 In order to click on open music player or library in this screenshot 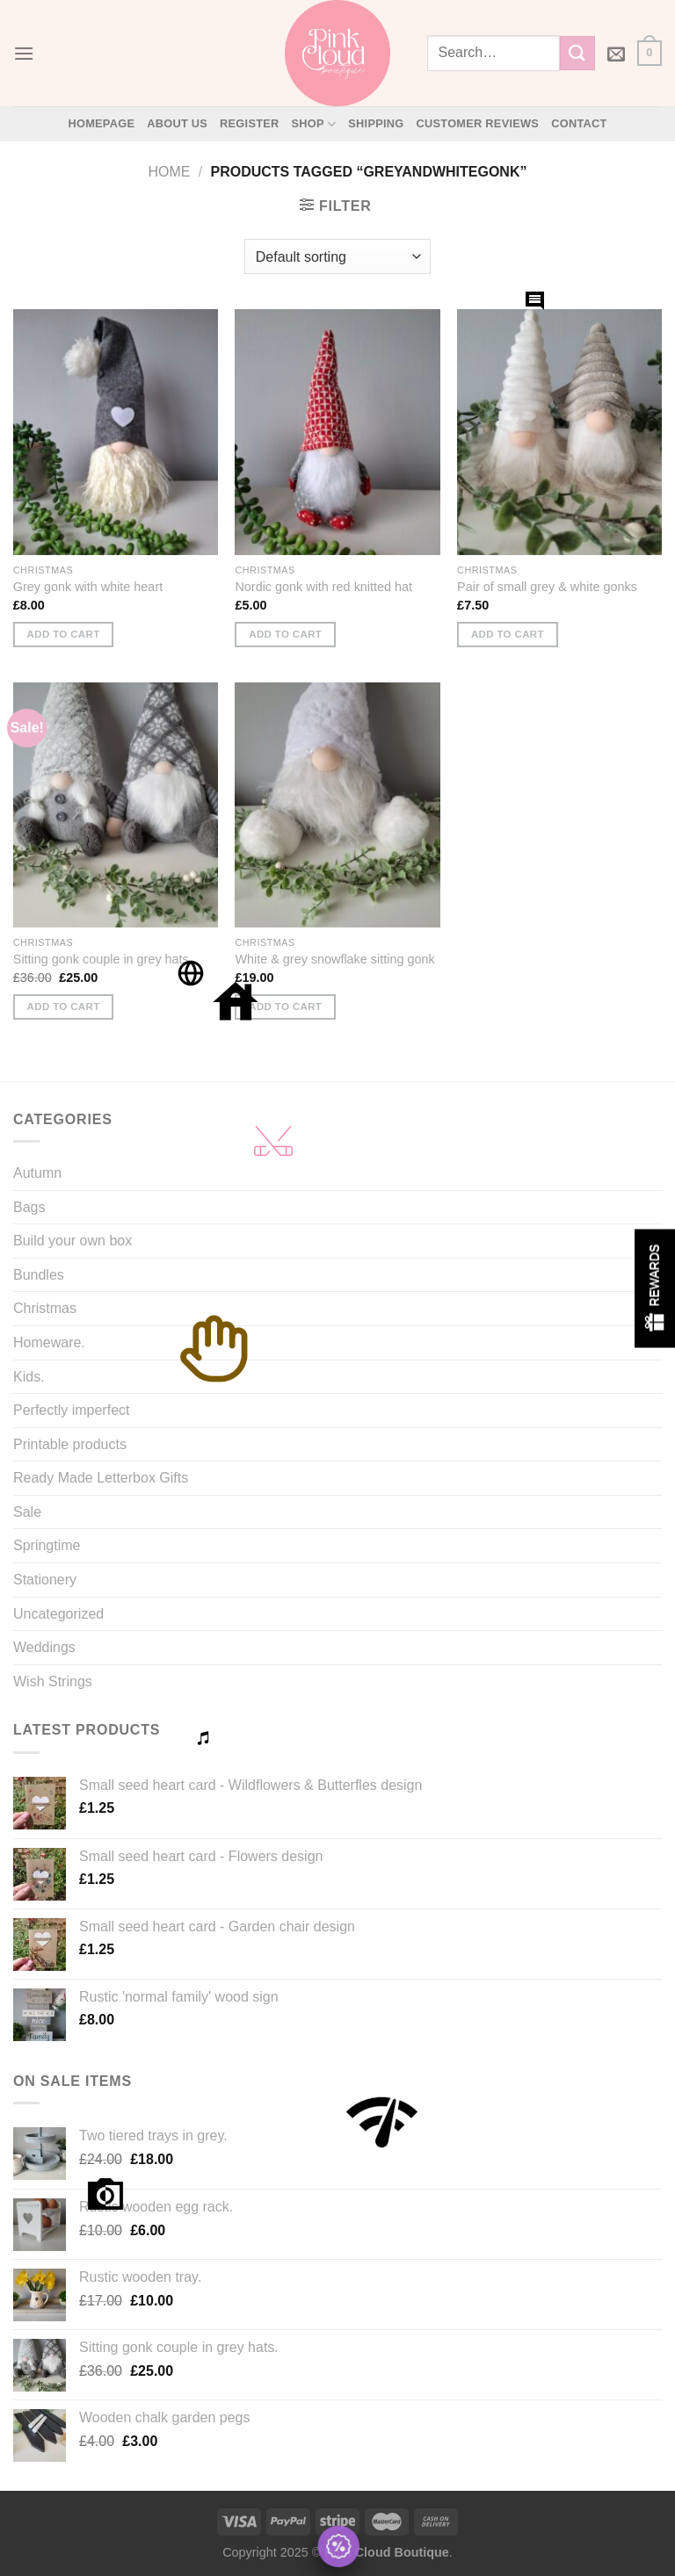, I will do `click(203, 1738)`.